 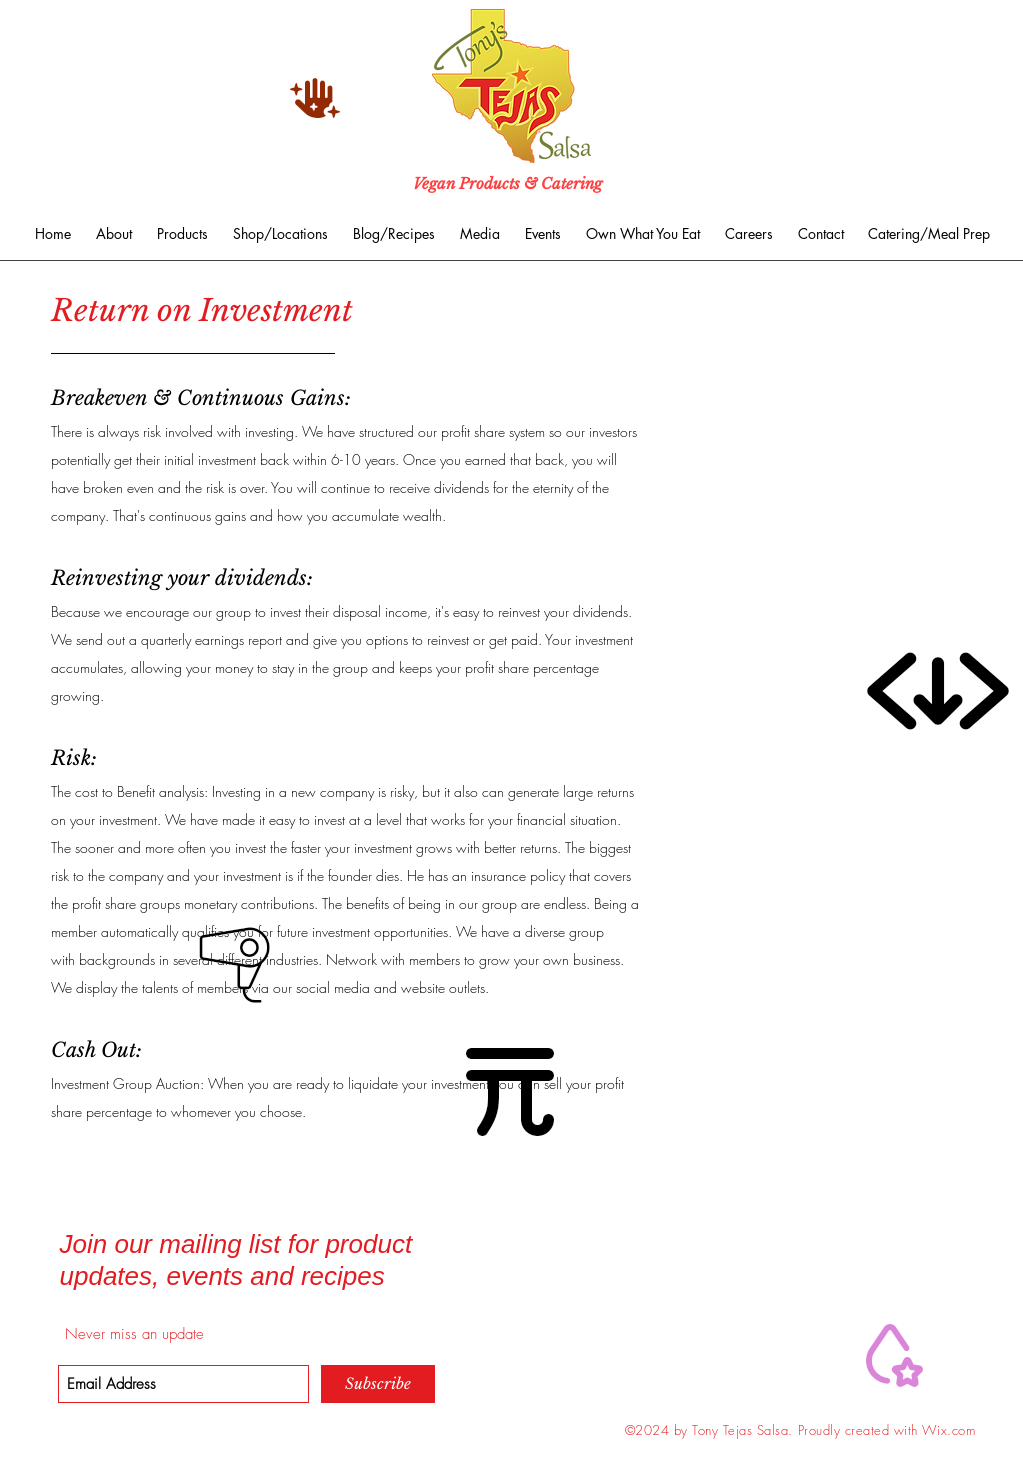 I want to click on mark a water or hydration entry as favorite, so click(x=890, y=1354).